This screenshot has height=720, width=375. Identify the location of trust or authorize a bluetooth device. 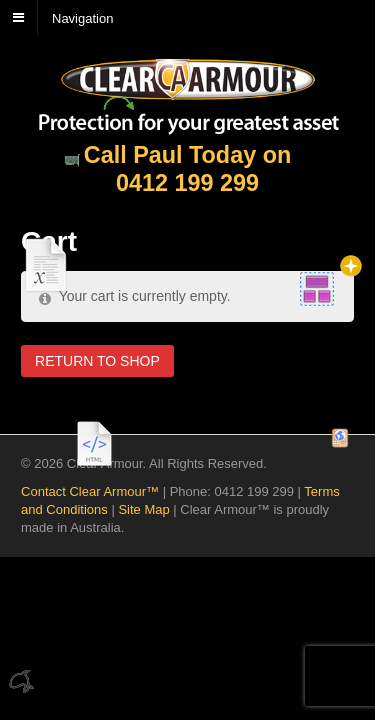
(351, 266).